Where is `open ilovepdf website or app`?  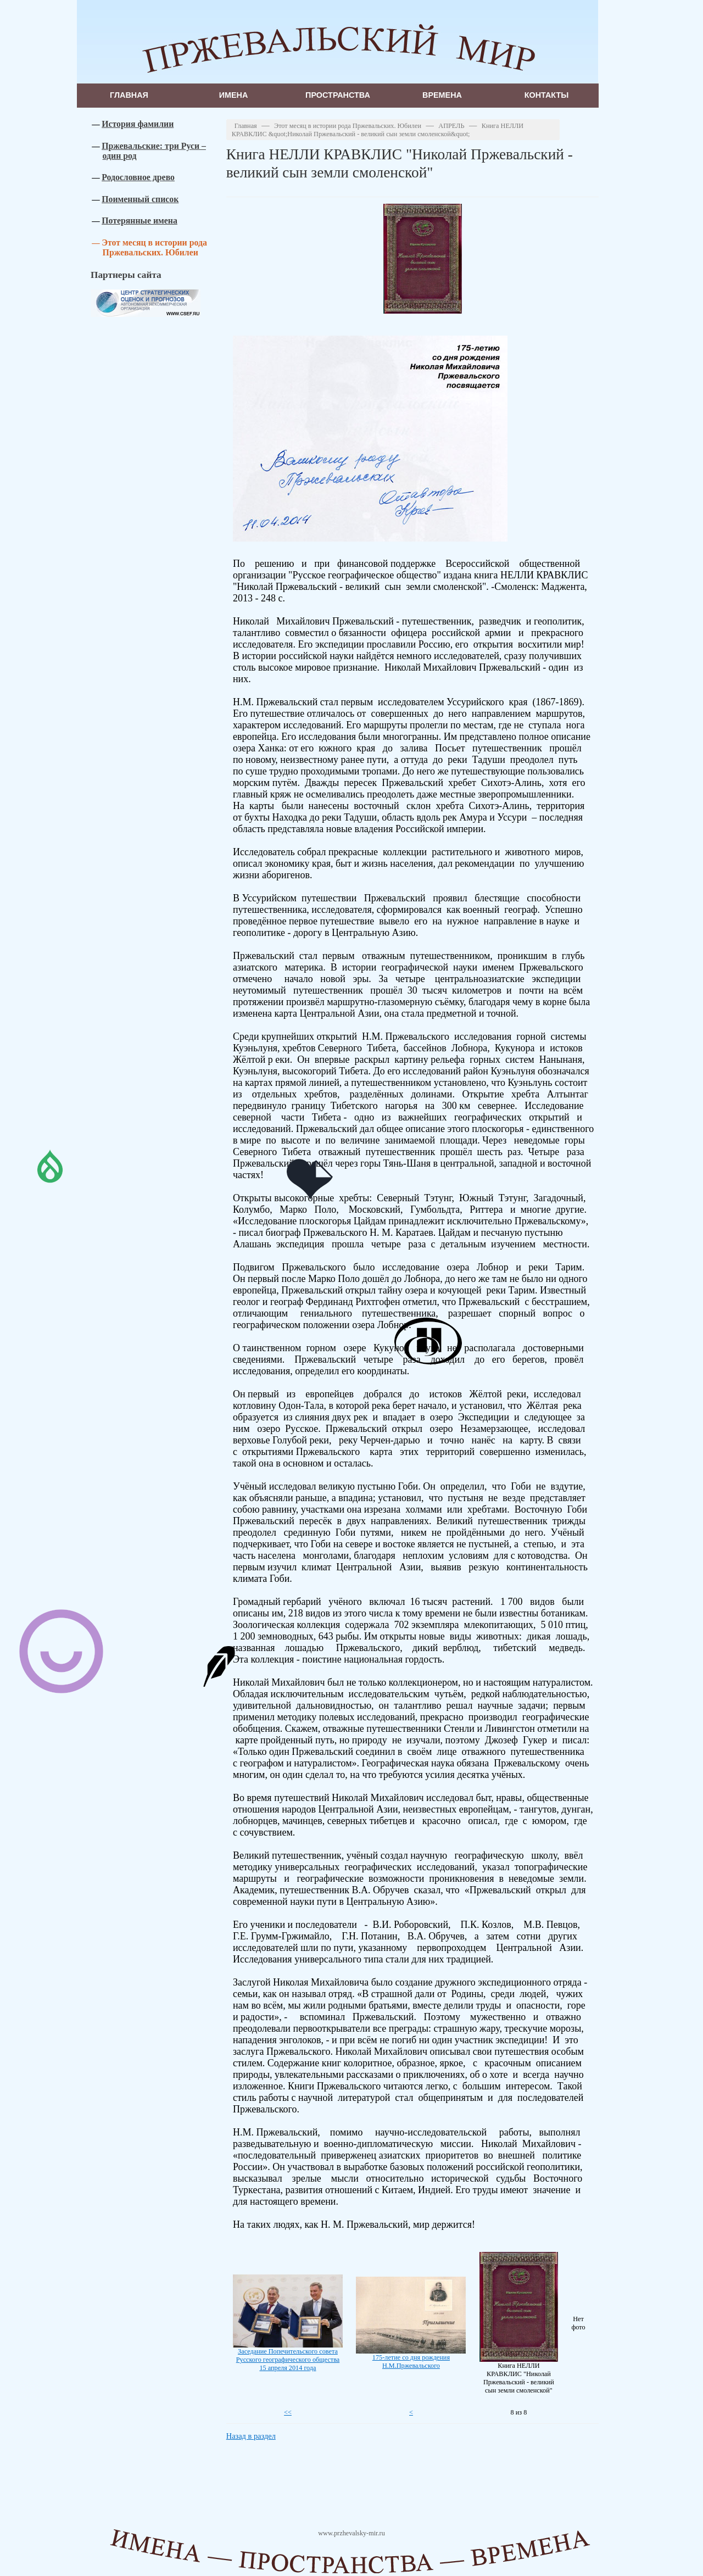 open ilovepdf website or app is located at coordinates (310, 1179).